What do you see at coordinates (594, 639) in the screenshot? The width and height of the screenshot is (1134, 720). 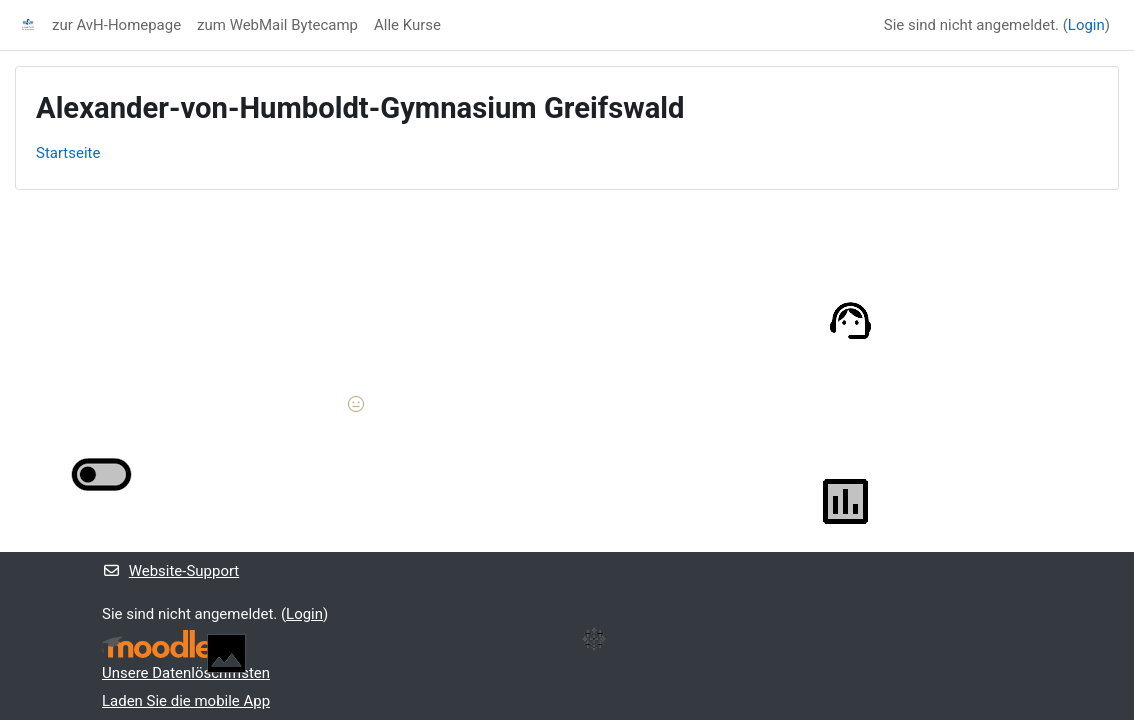 I see `open Tableau application` at bounding box center [594, 639].